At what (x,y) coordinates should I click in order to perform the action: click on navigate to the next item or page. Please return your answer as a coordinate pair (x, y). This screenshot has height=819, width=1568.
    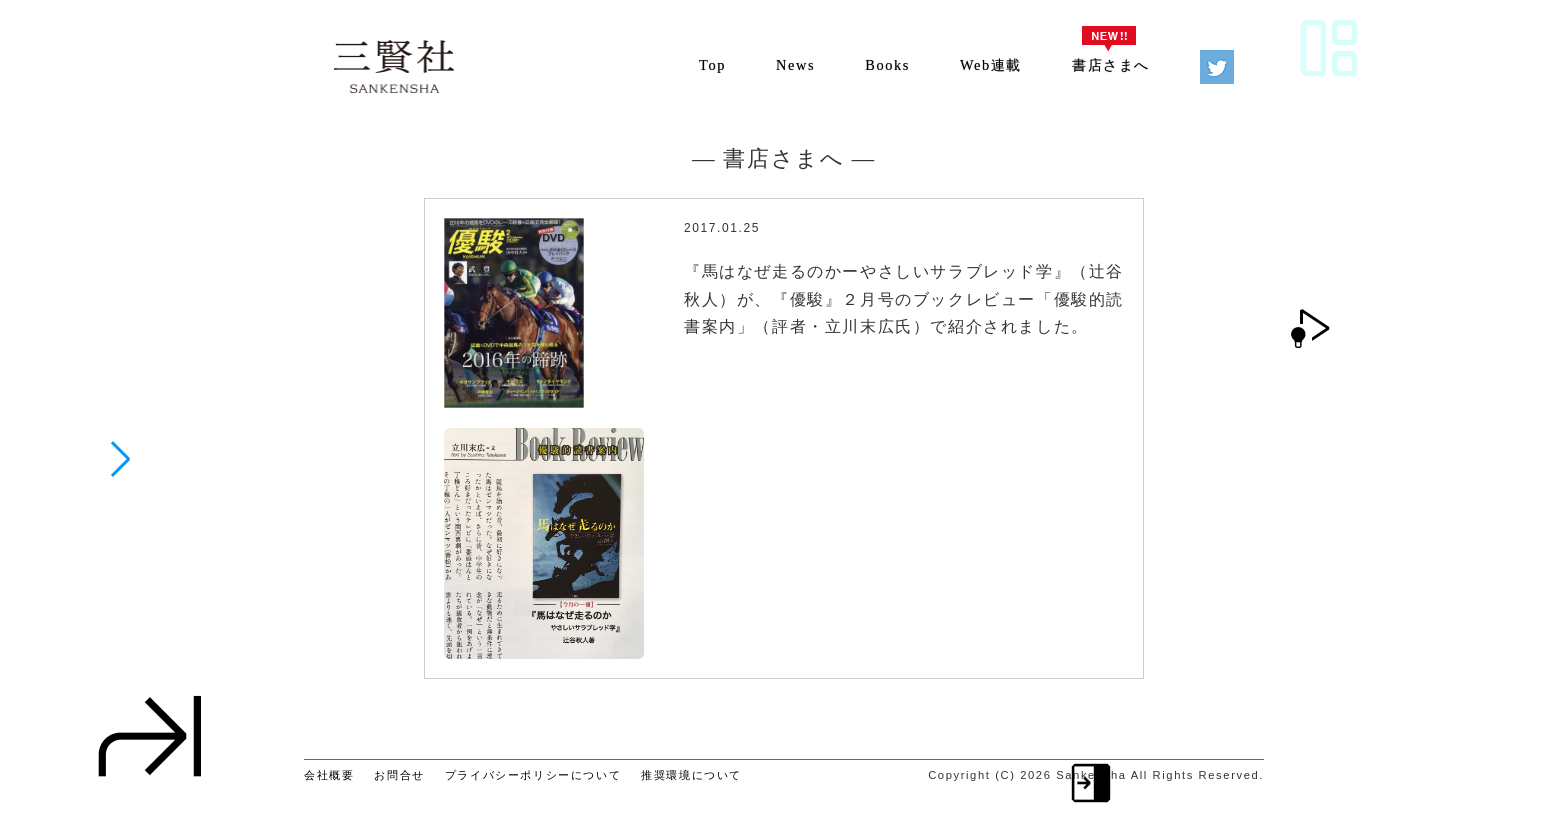
    Looking at the image, I should click on (119, 459).